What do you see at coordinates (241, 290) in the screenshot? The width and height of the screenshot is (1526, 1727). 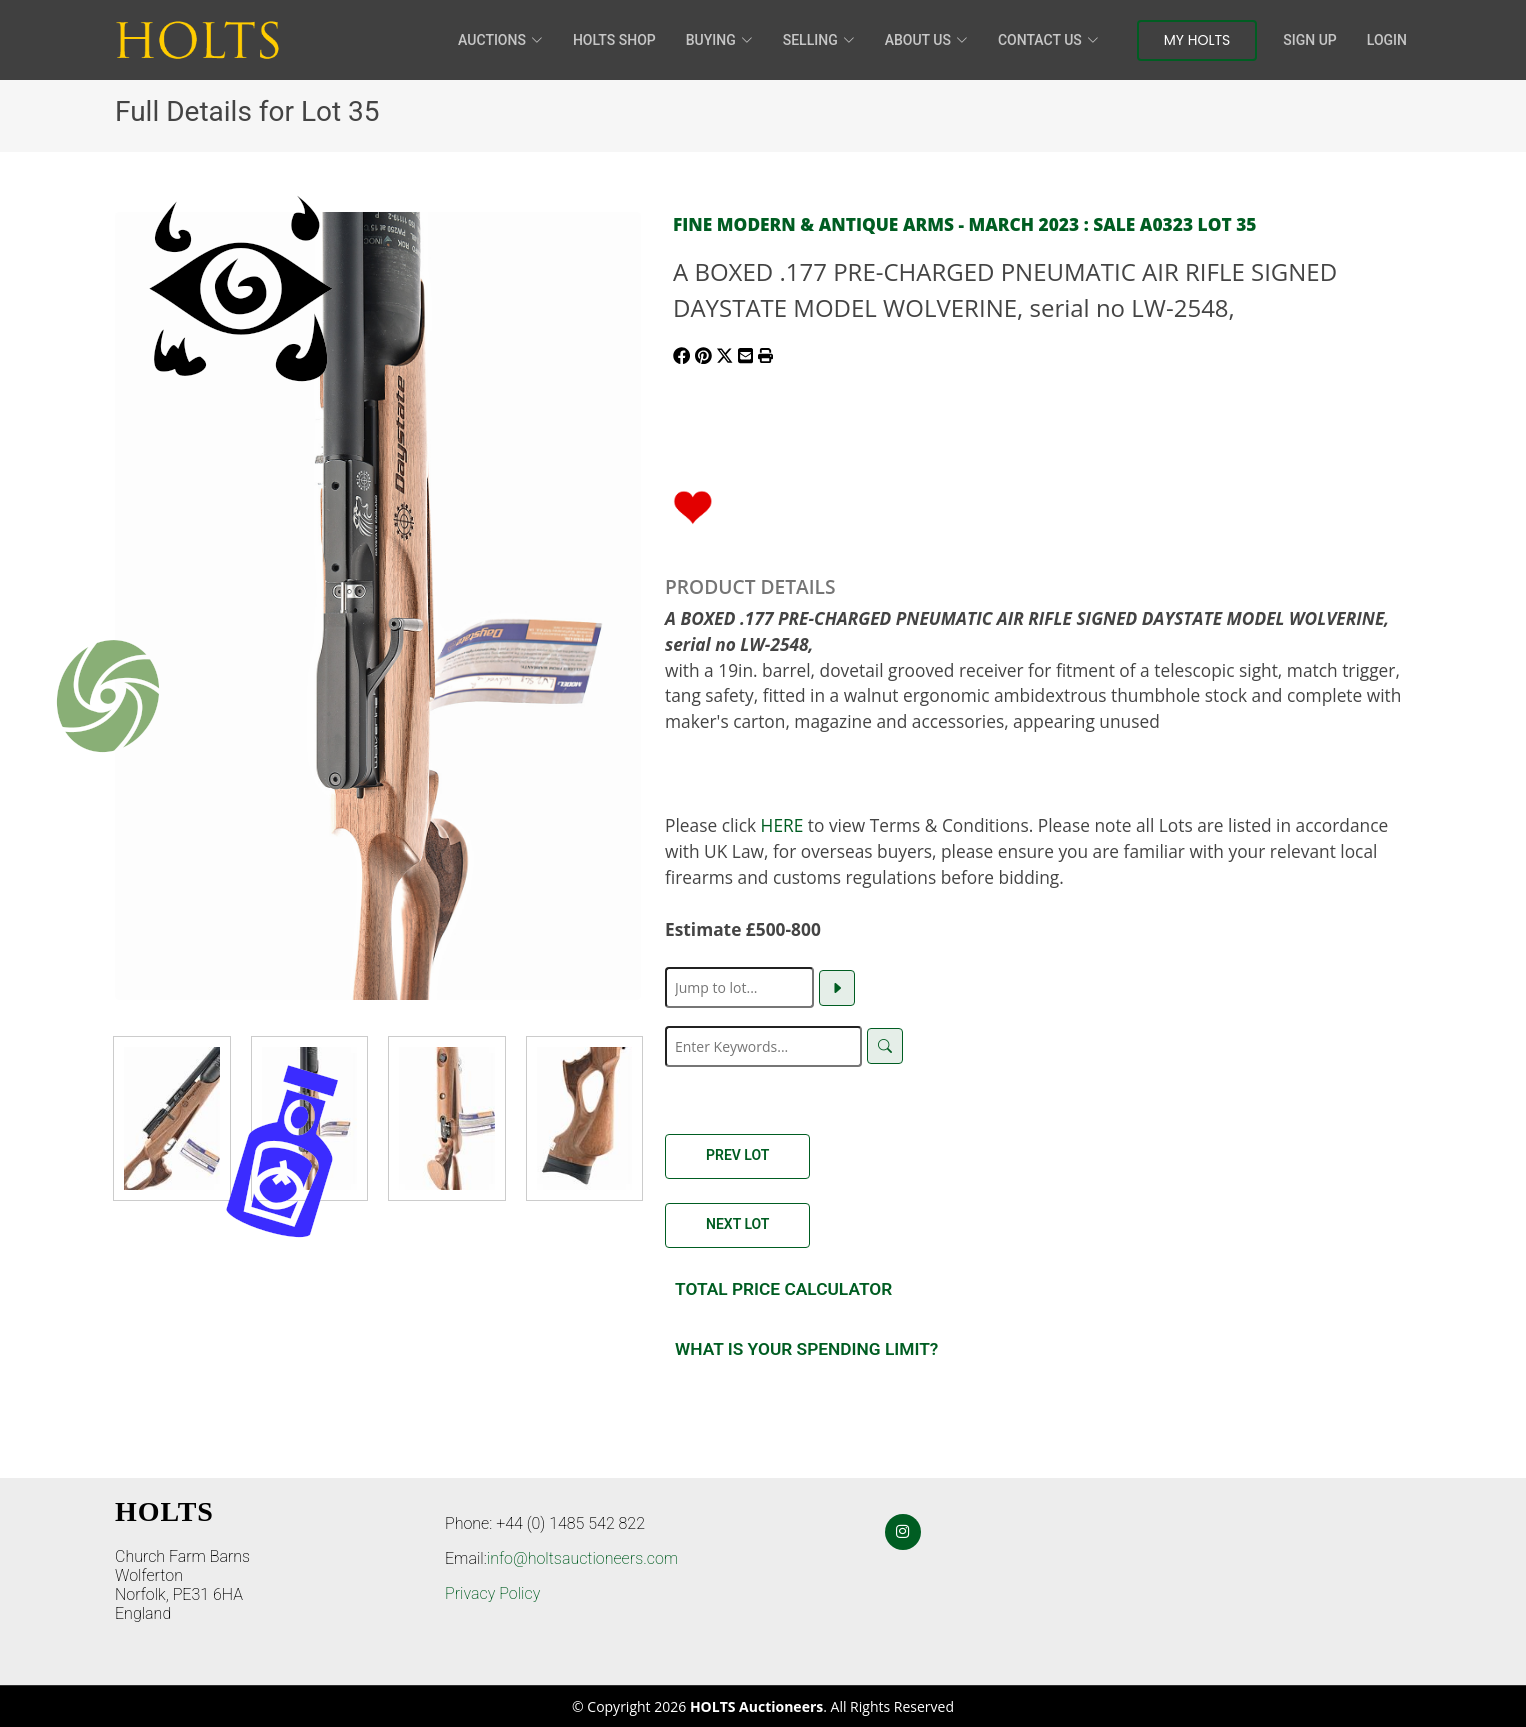 I see `activate fire vision or enhanced sight ability` at bounding box center [241, 290].